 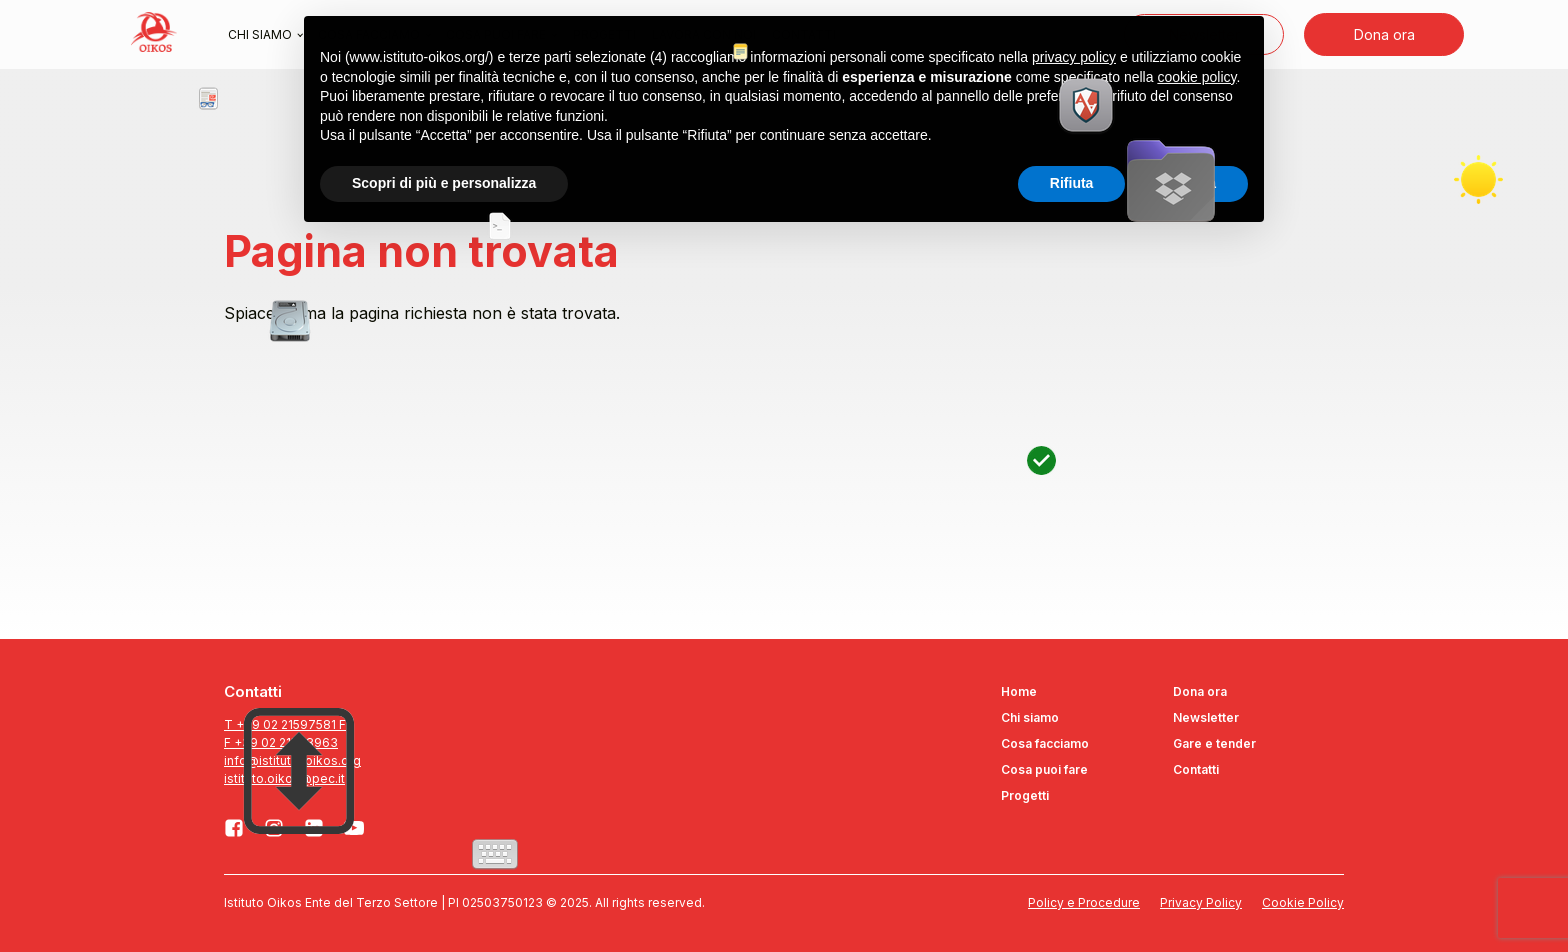 I want to click on confirm or accept an action, so click(x=1041, y=460).